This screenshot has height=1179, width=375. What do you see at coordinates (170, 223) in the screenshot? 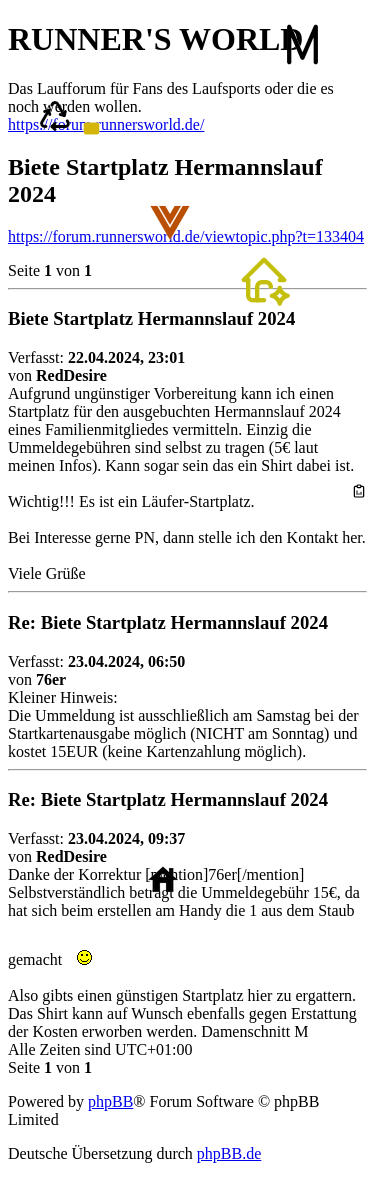
I see `Vue.js framework logo` at bounding box center [170, 223].